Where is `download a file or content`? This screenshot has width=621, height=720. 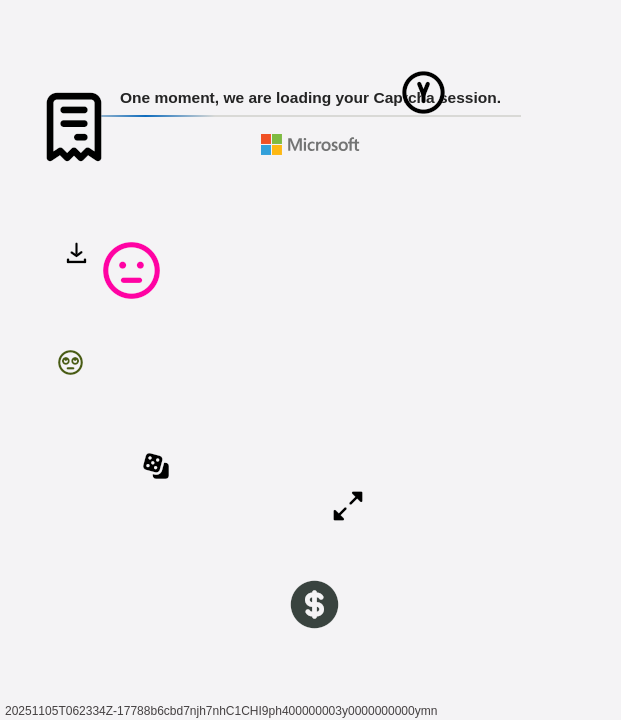
download a file or content is located at coordinates (76, 253).